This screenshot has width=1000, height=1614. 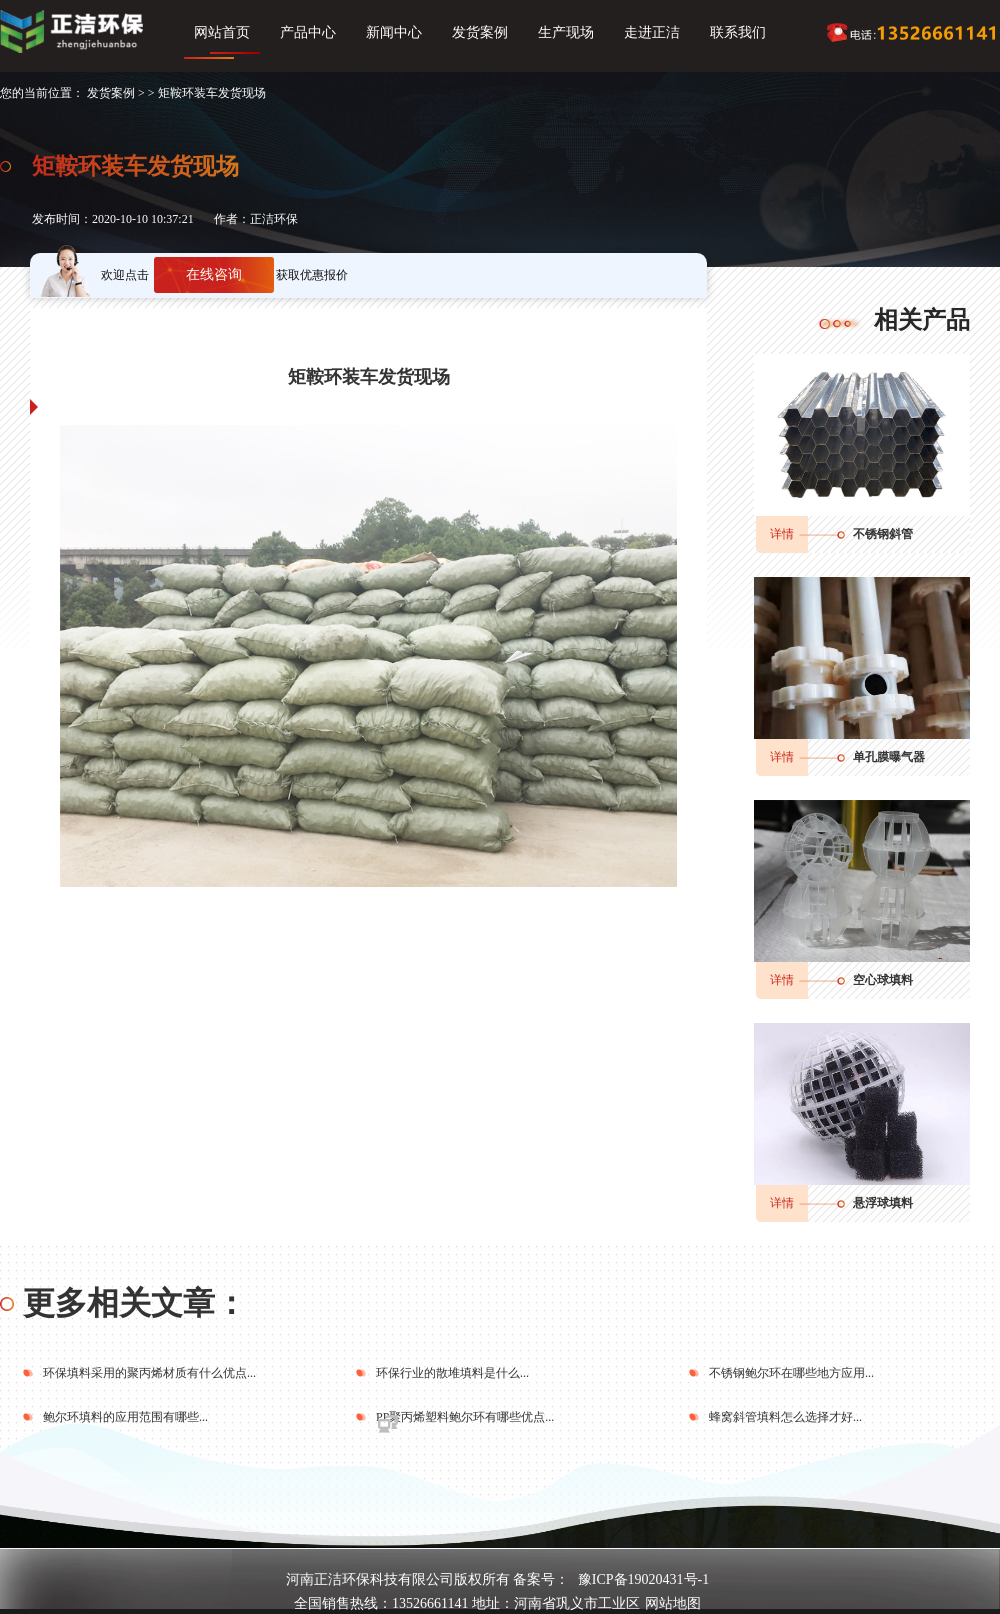 What do you see at coordinates (388, 1424) in the screenshot?
I see `access network preferences and settings` at bounding box center [388, 1424].